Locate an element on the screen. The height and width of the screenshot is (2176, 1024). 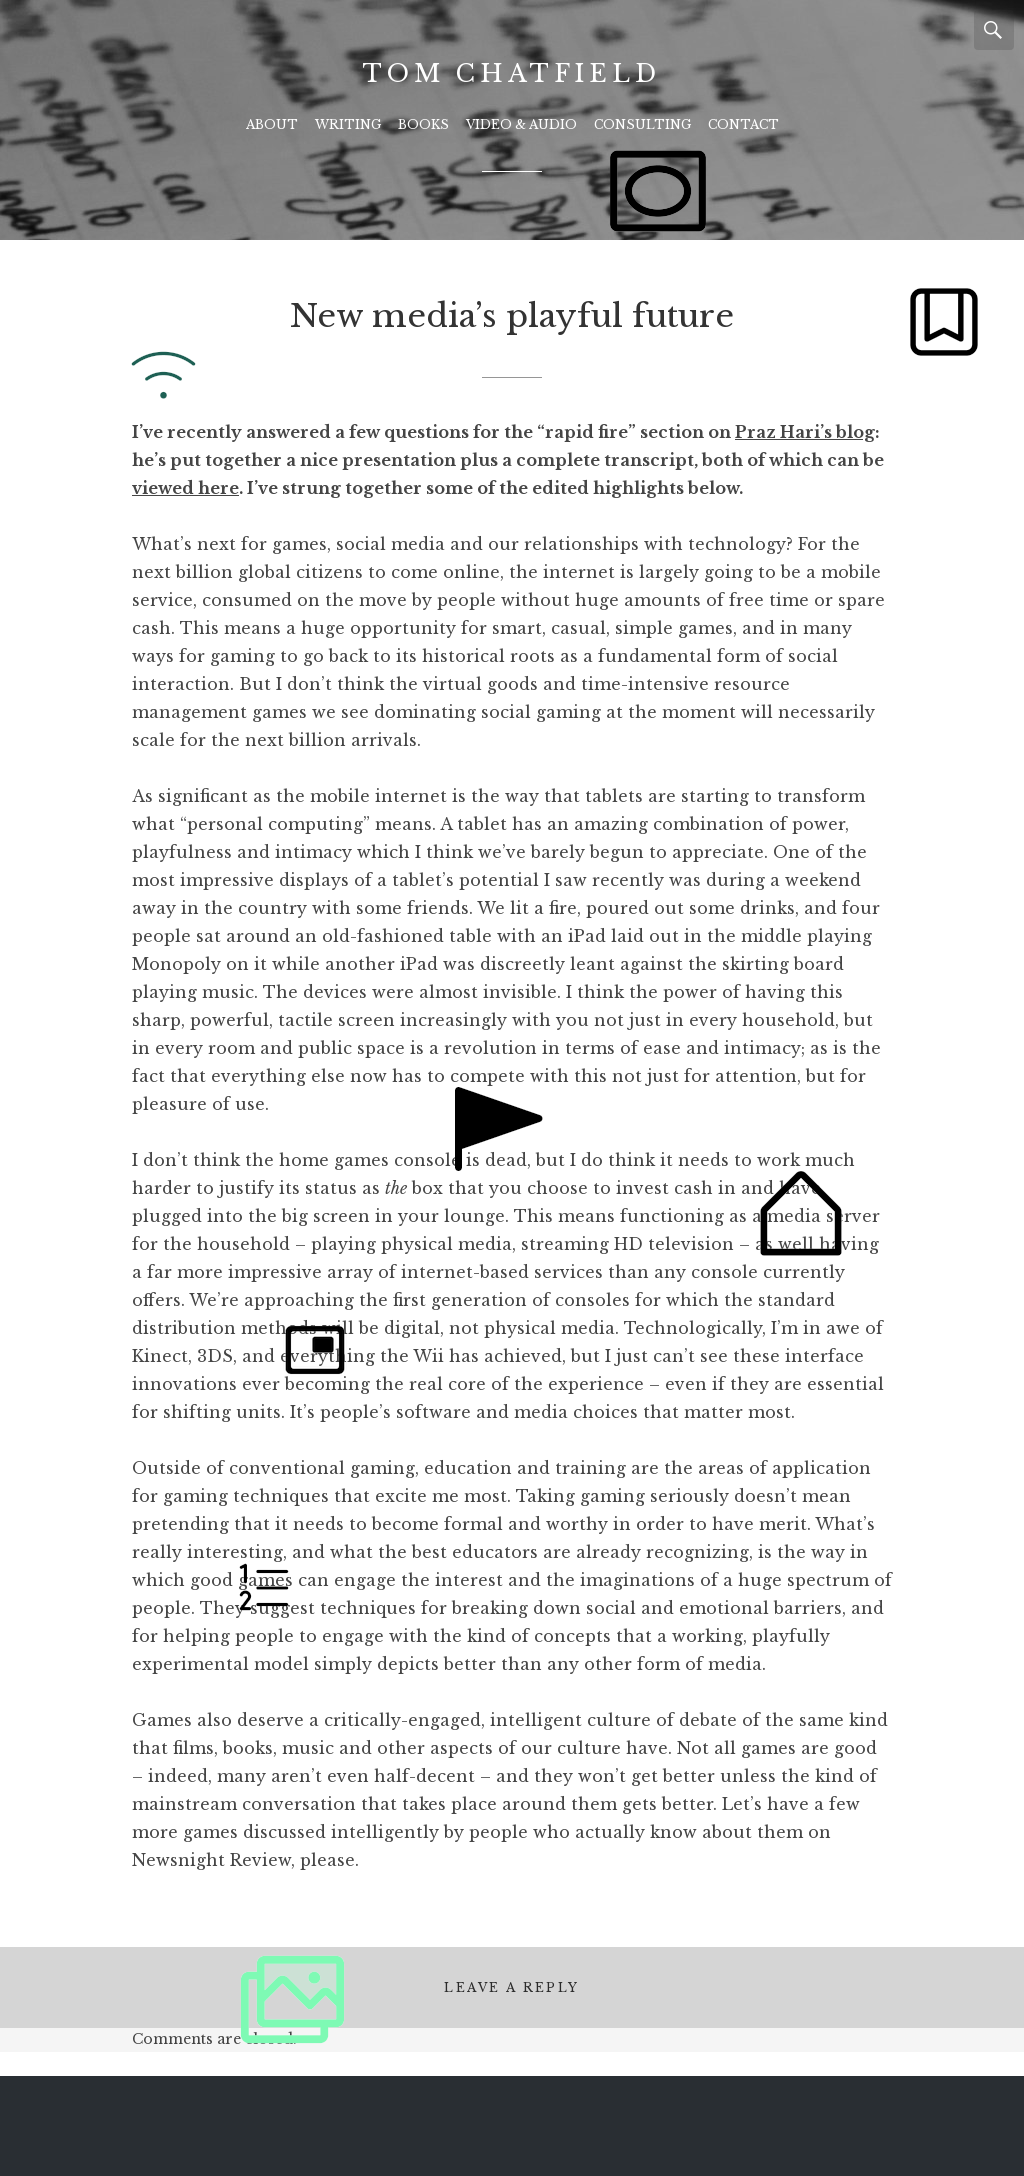
indicates moderate wifi signal strength is located at coordinates (163, 363).